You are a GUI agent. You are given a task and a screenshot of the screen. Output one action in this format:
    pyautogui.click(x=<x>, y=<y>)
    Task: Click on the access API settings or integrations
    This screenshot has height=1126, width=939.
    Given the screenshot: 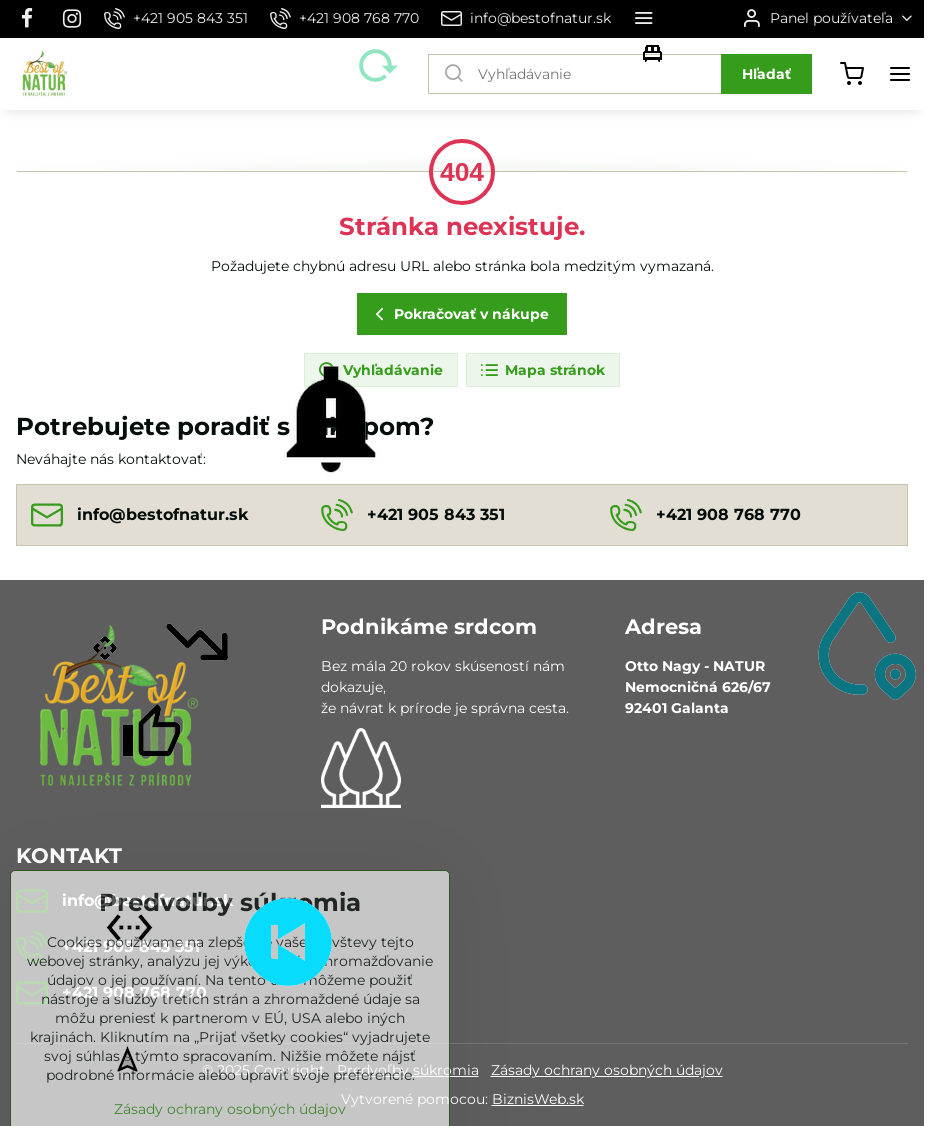 What is the action you would take?
    pyautogui.click(x=105, y=648)
    